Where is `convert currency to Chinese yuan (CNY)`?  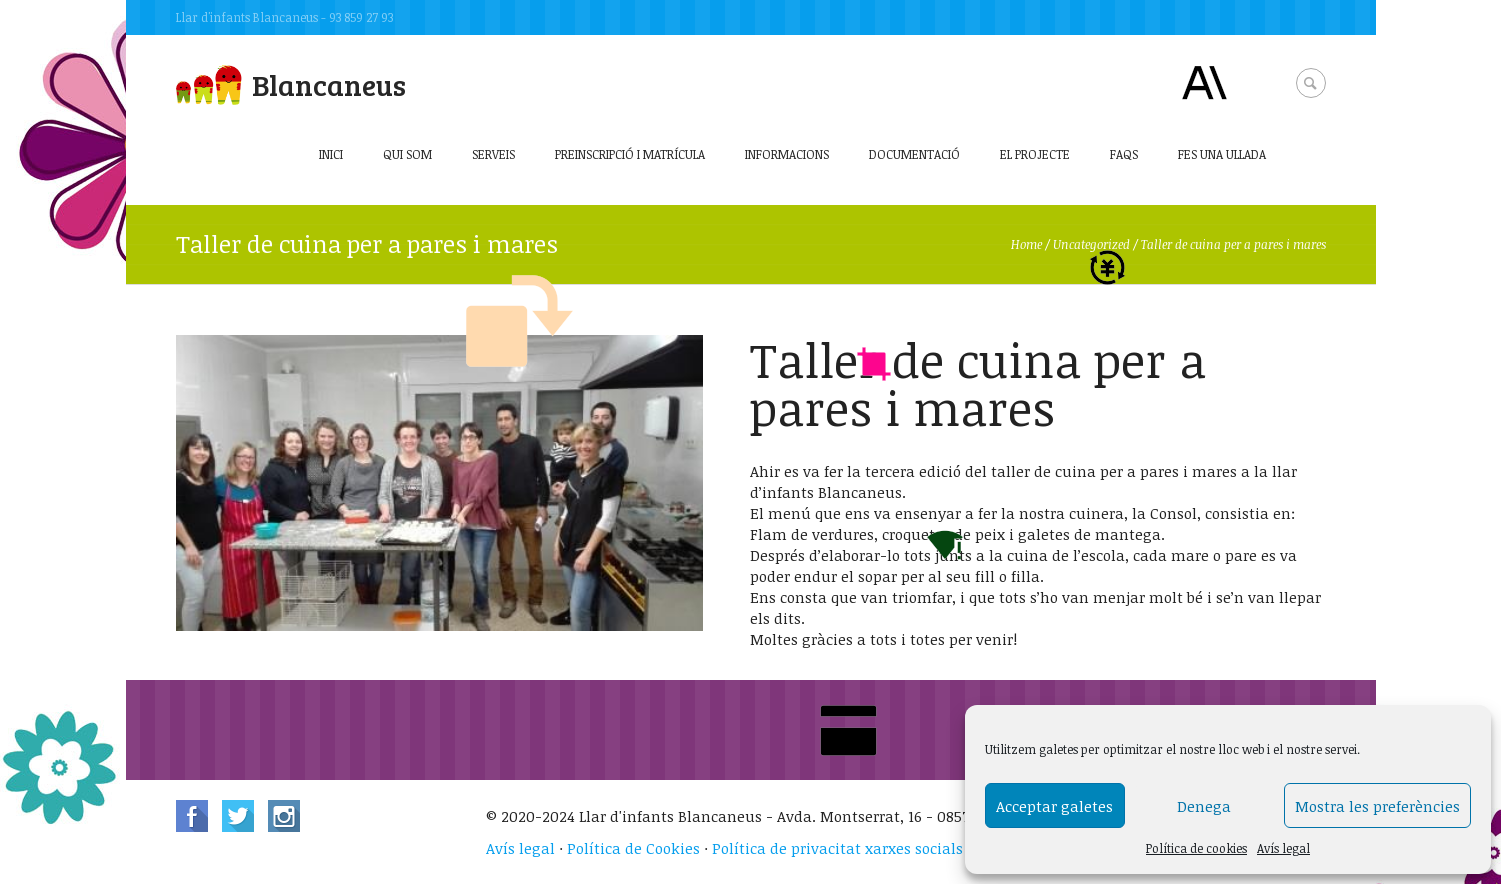
convert currency to Chinese yuan (CNY) is located at coordinates (1107, 267).